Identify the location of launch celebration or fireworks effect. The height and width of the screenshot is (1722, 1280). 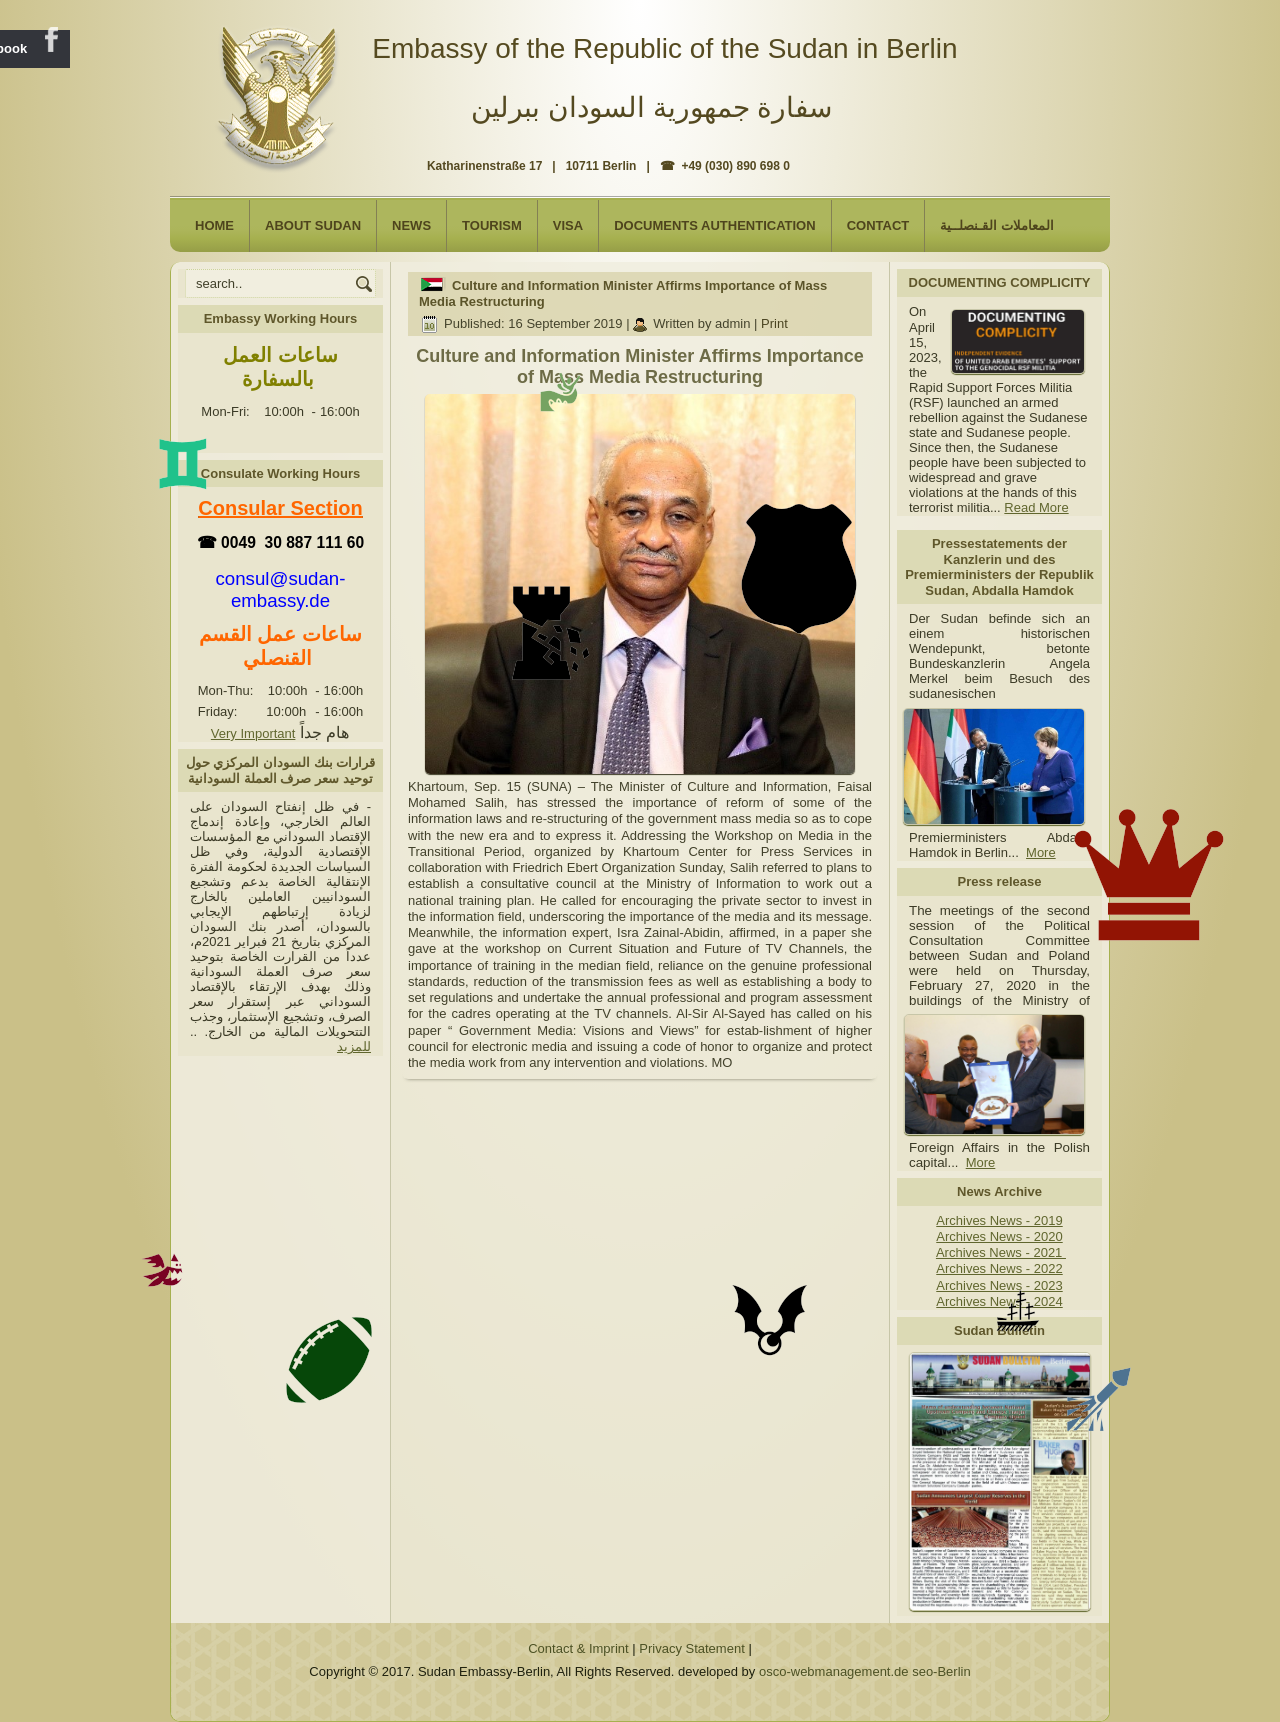
(1099, 1398).